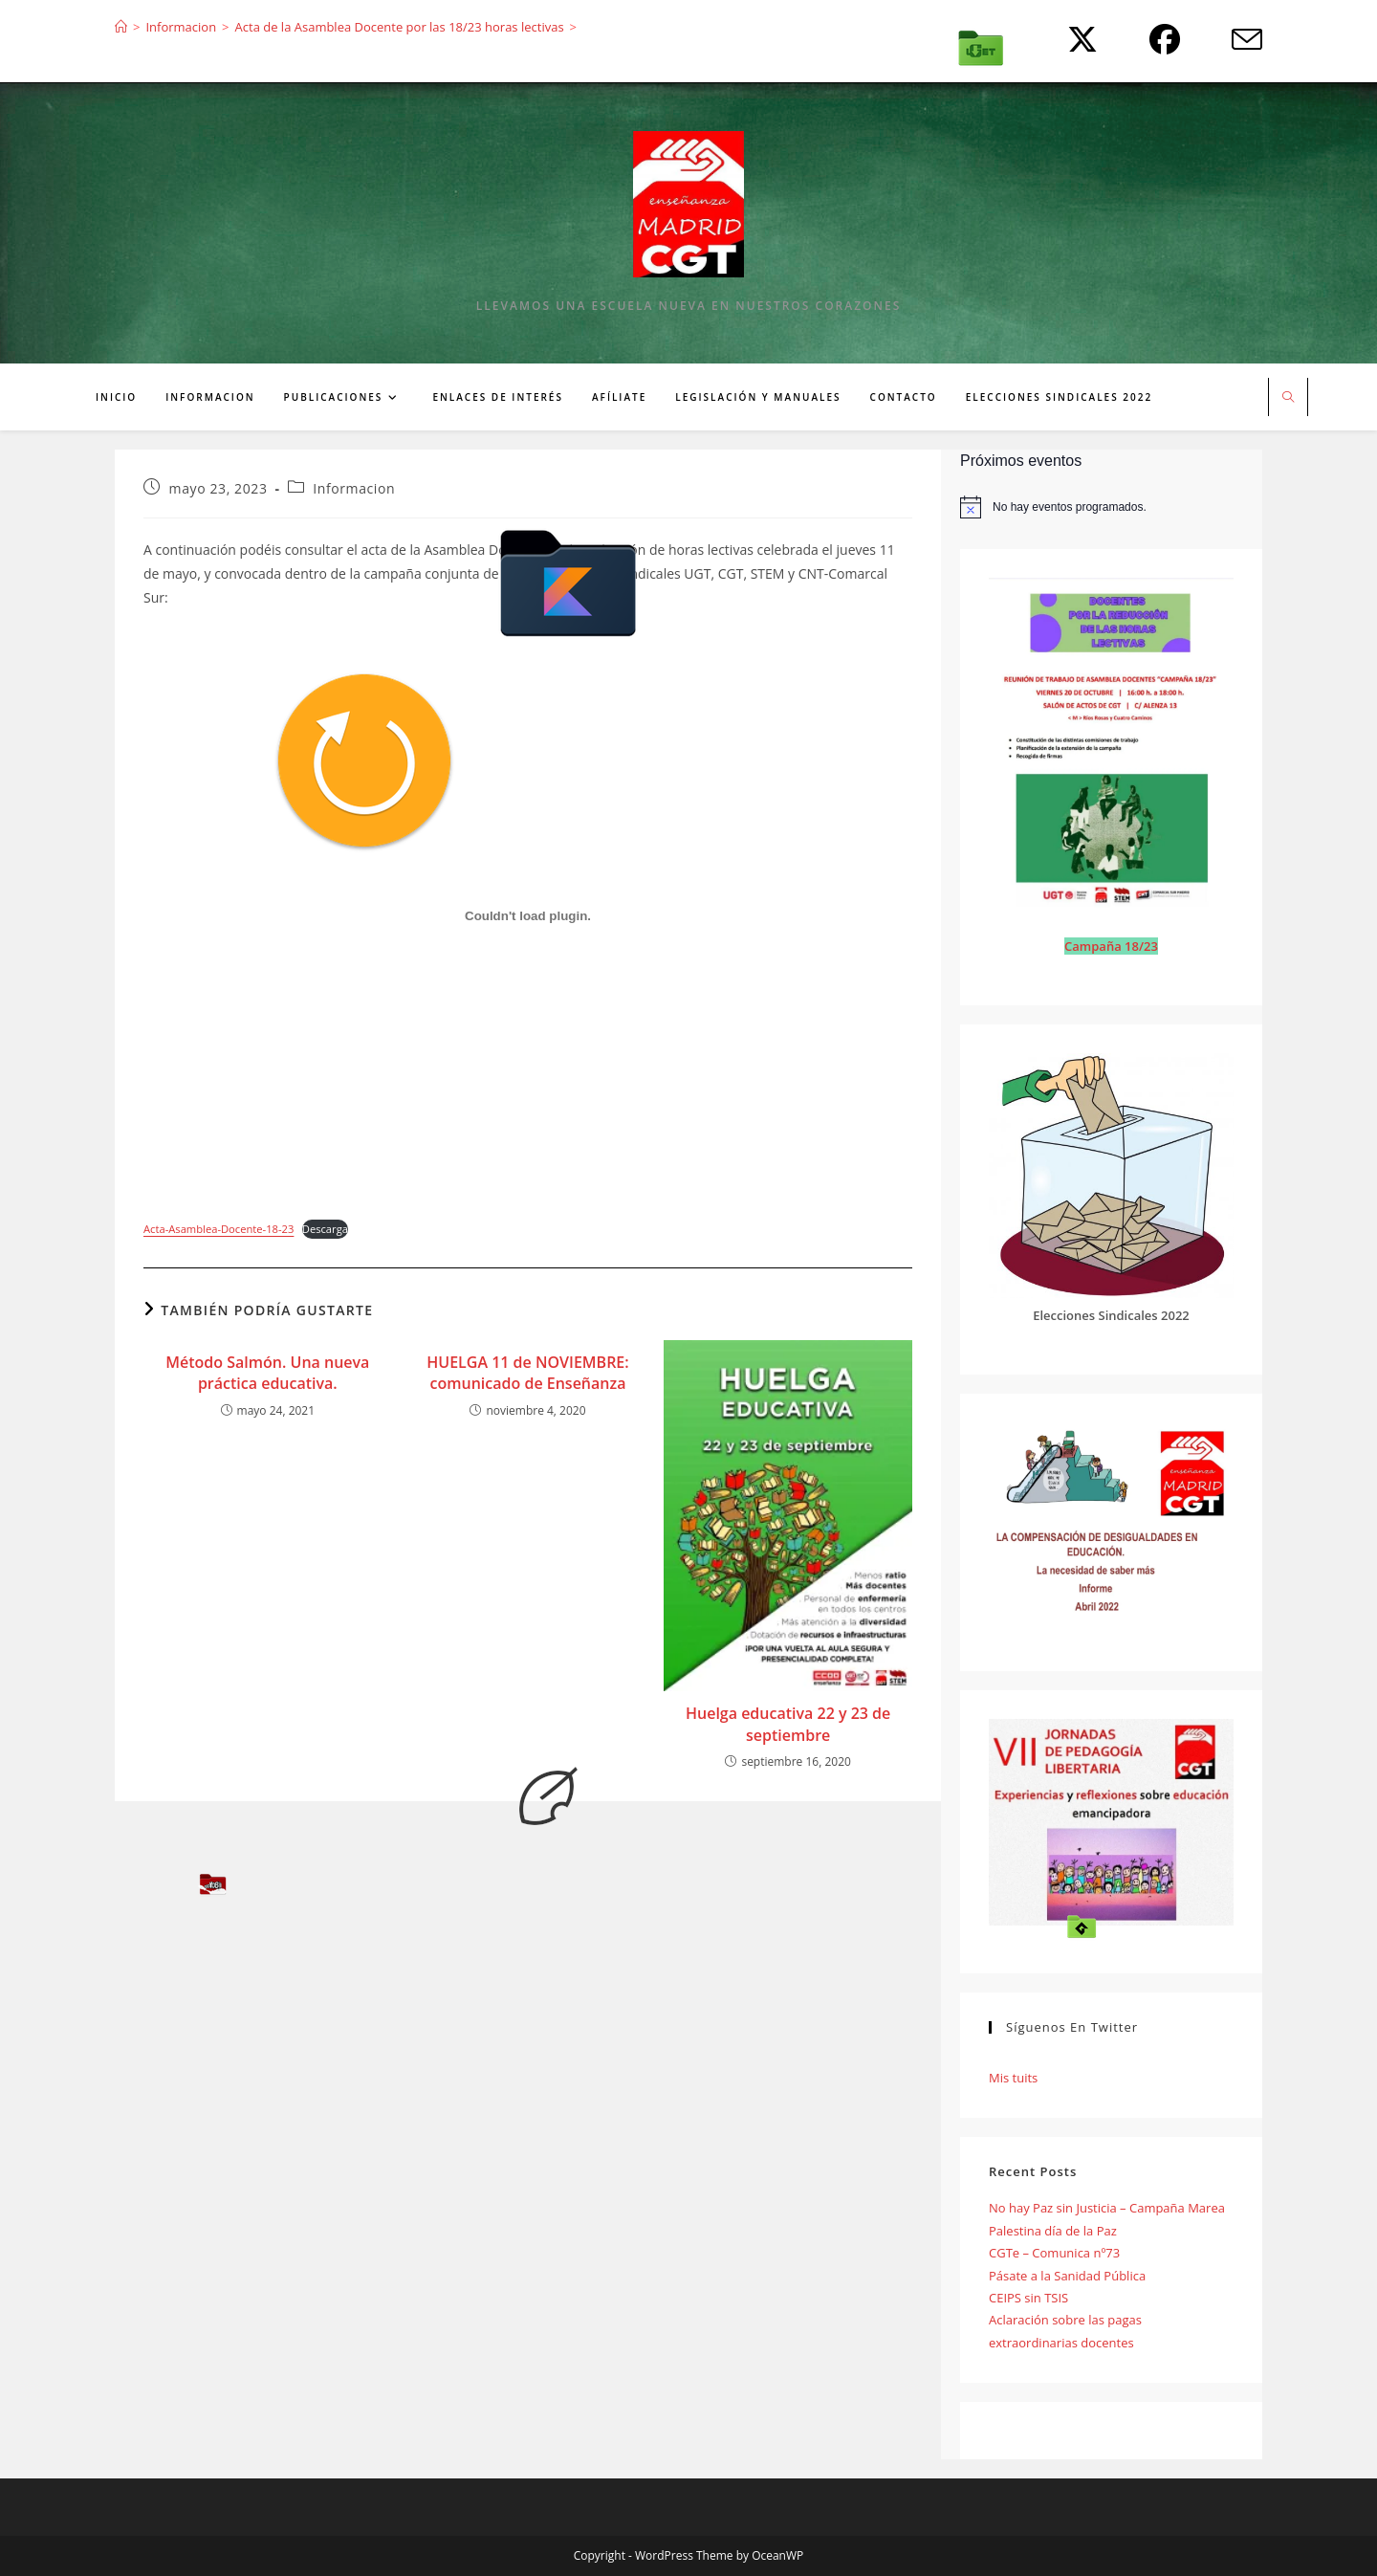 The image size is (1377, 2576). Describe the element at coordinates (567, 586) in the screenshot. I see `open folder containing kotlin project files` at that location.